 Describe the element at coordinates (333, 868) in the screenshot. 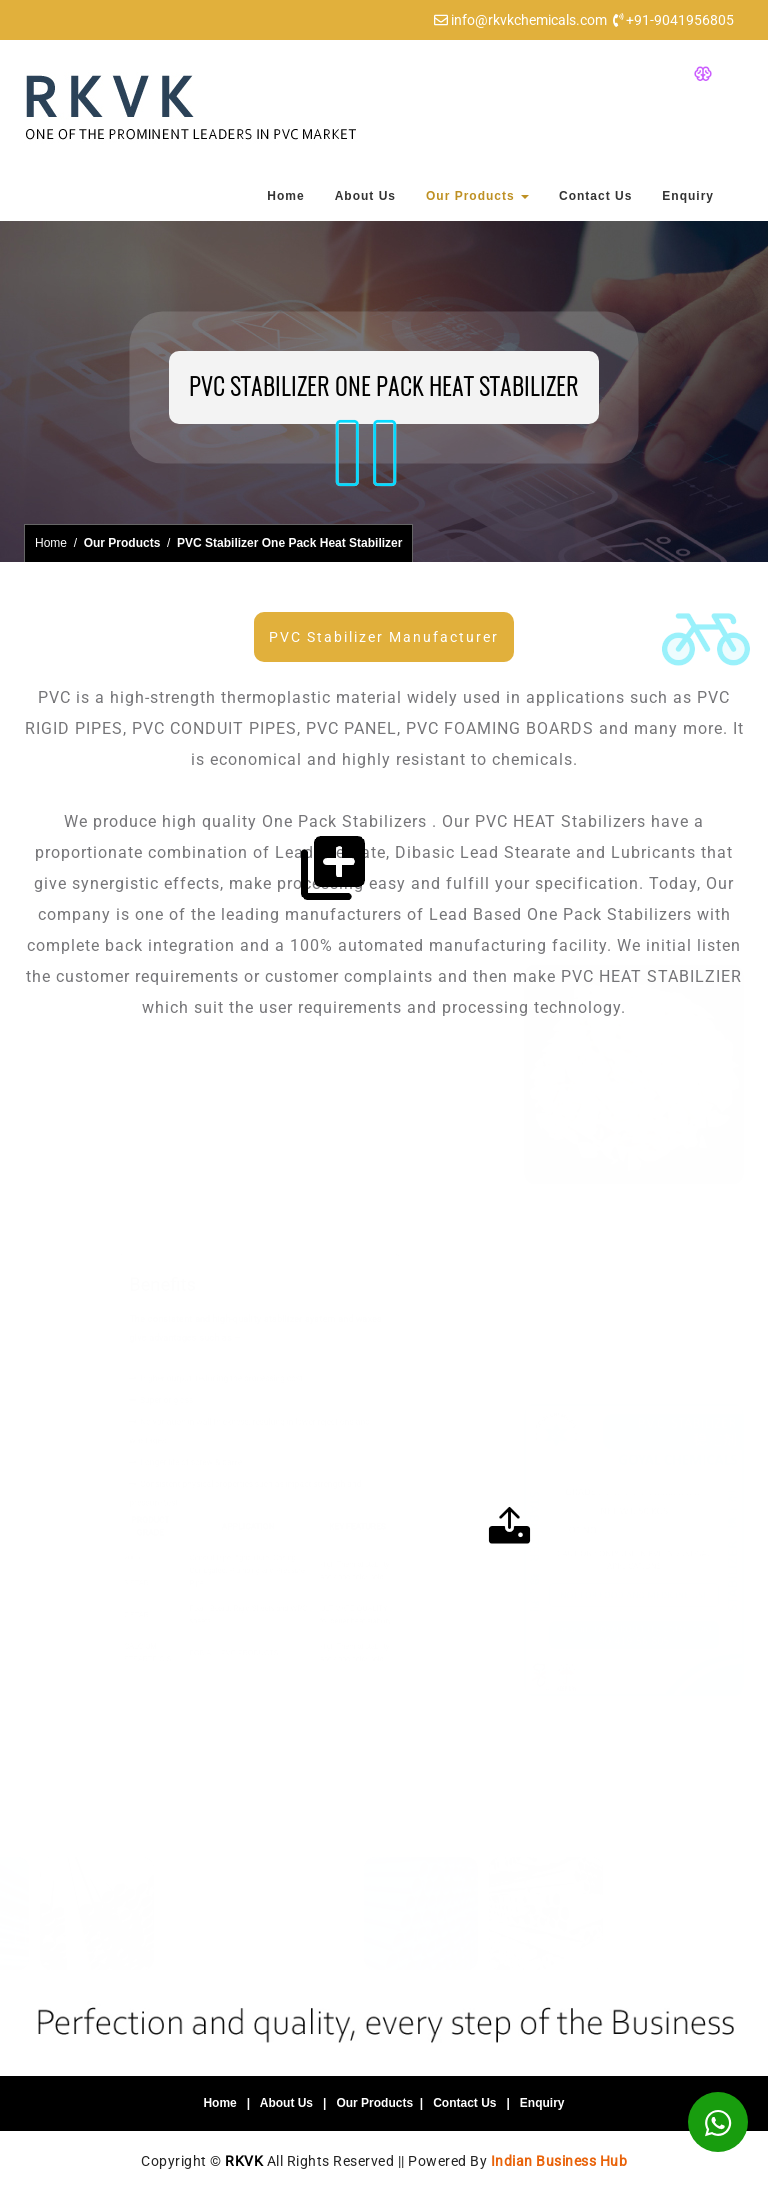

I see `add to your library` at that location.